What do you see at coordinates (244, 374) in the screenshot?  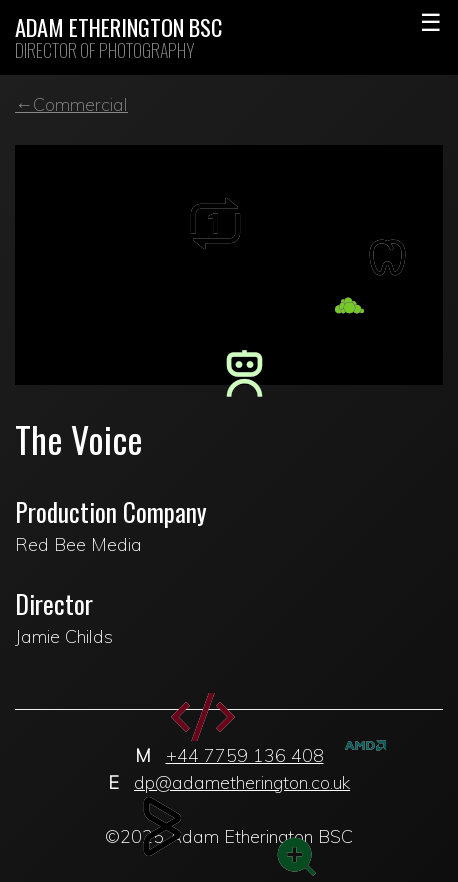 I see `access AI assistant or chatbot feature` at bounding box center [244, 374].